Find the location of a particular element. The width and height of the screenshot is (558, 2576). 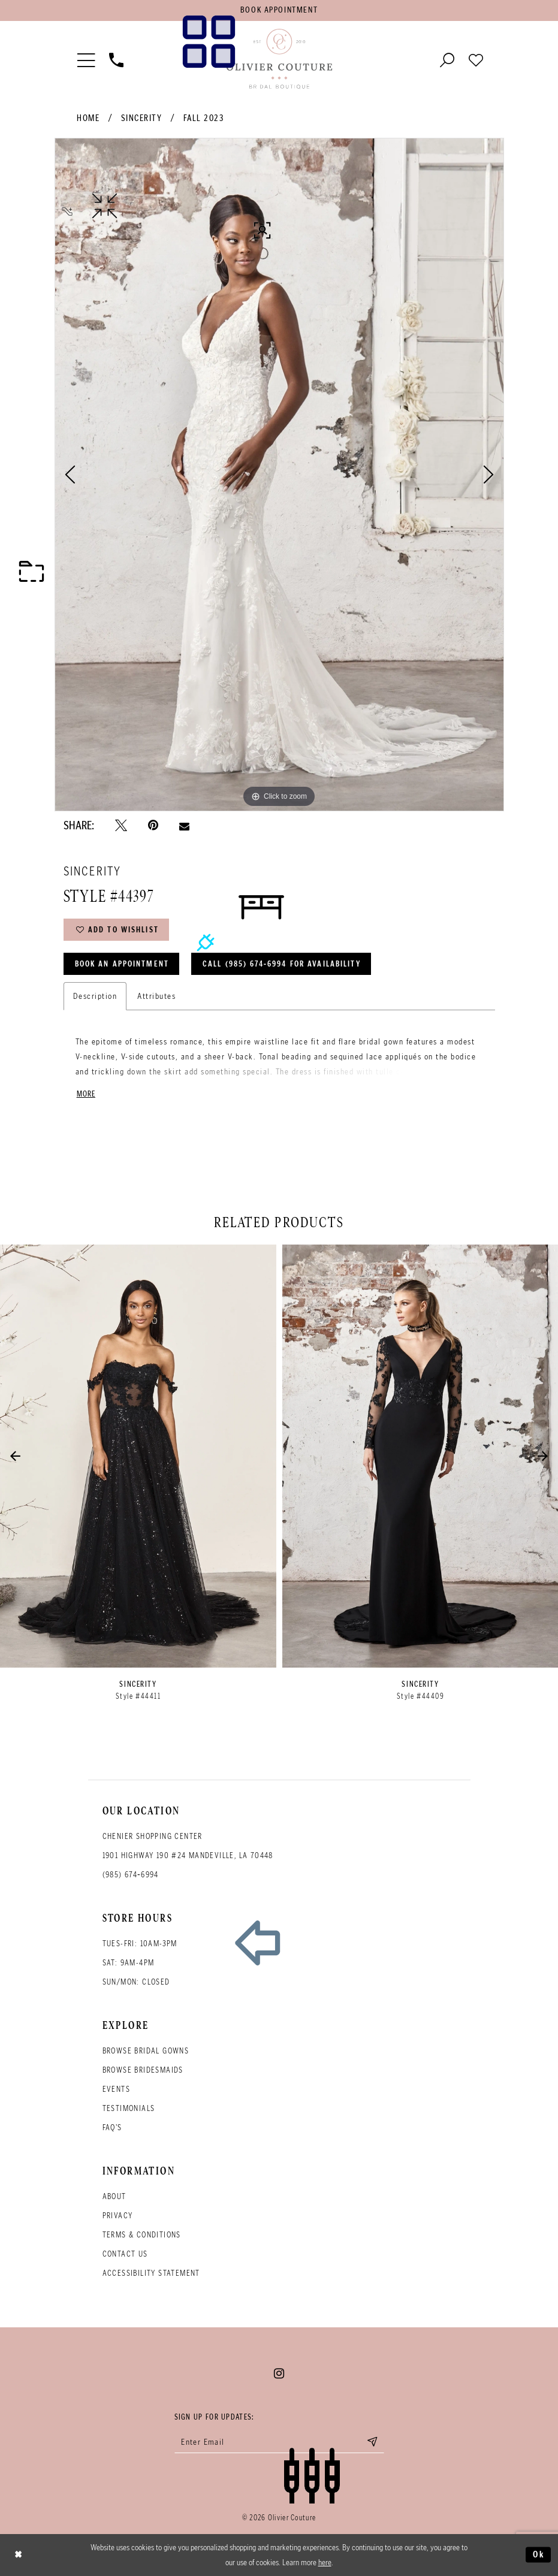

create a new folder is located at coordinates (31, 571).